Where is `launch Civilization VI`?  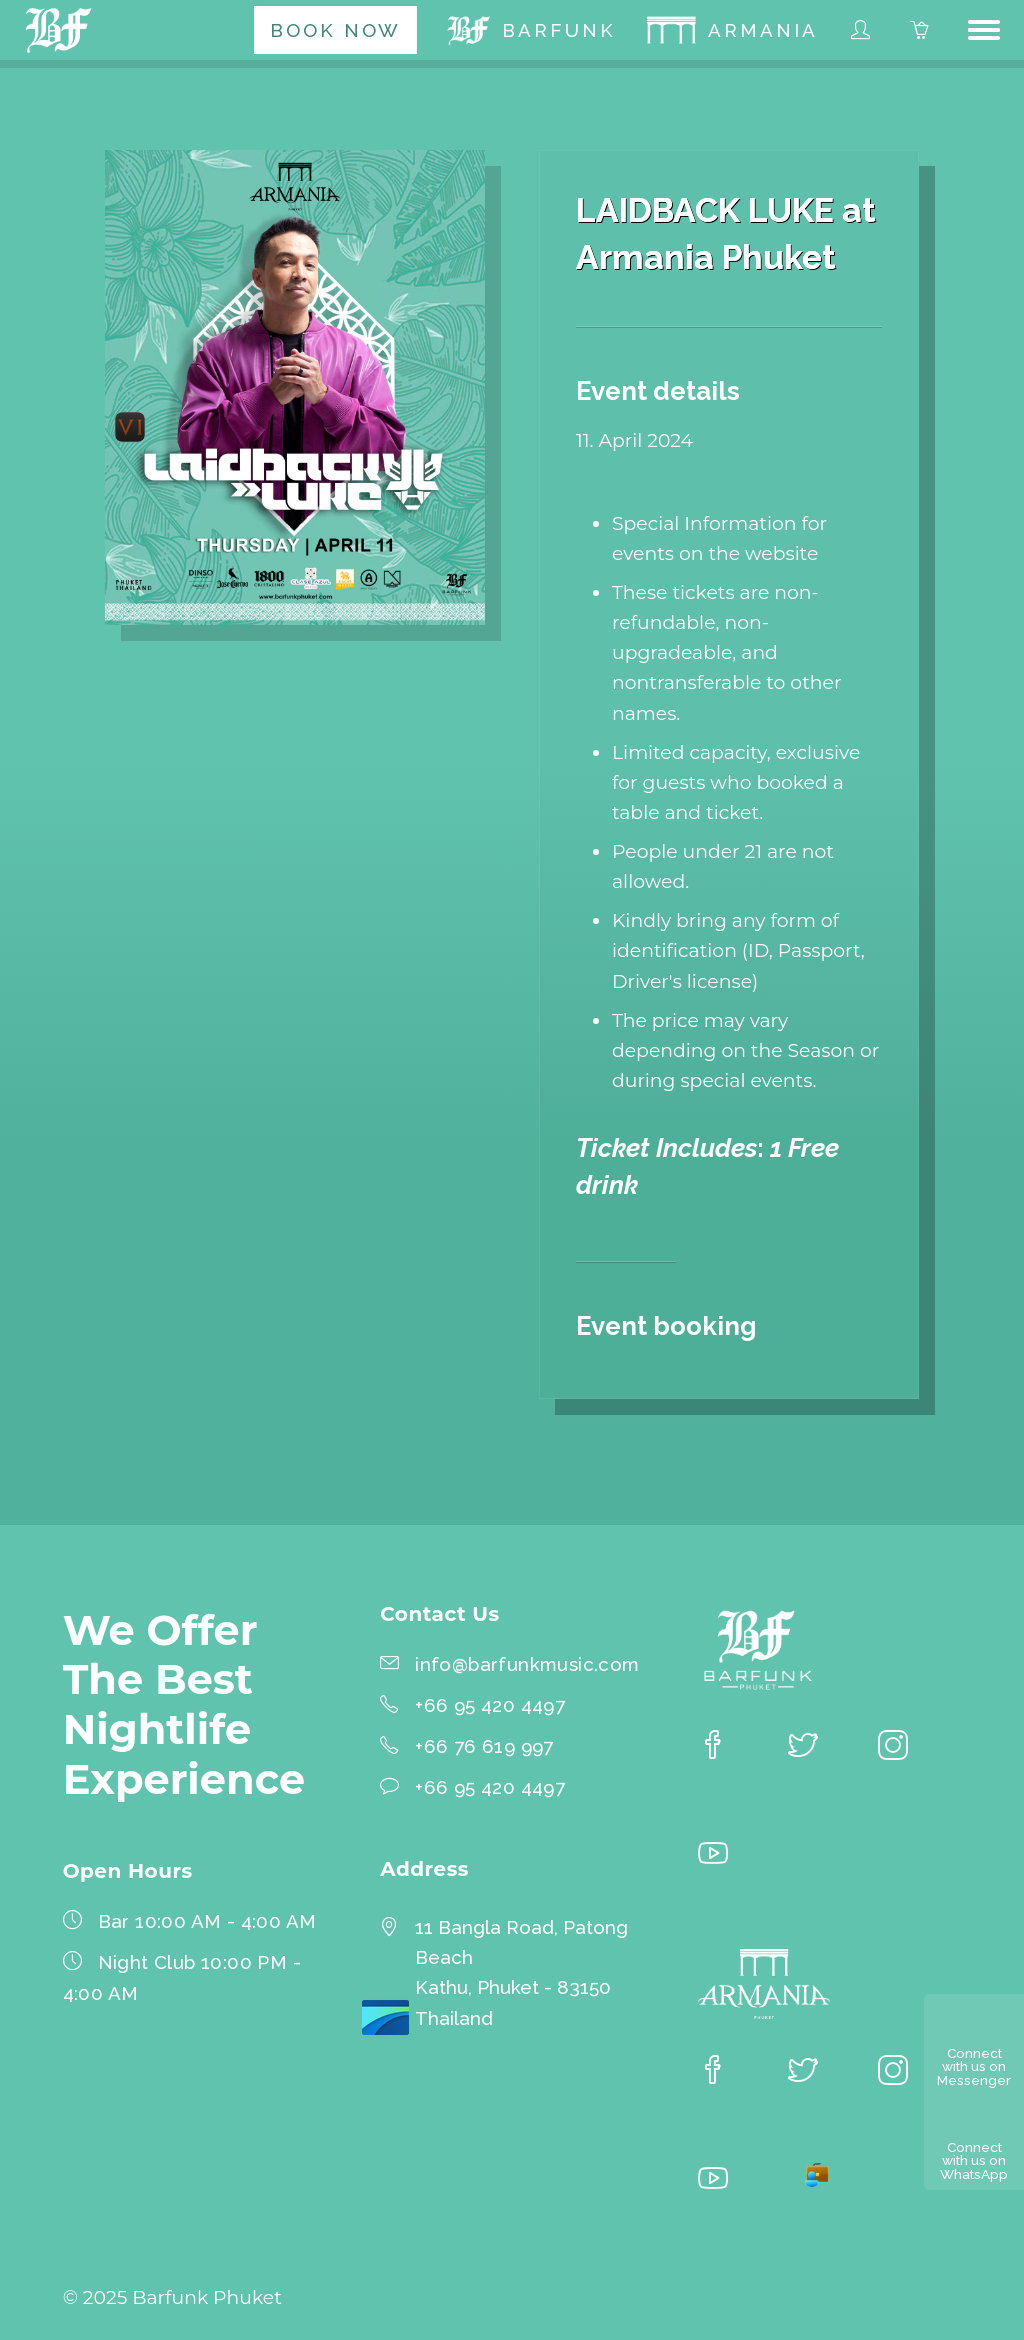 launch Civilization VI is located at coordinates (130, 427).